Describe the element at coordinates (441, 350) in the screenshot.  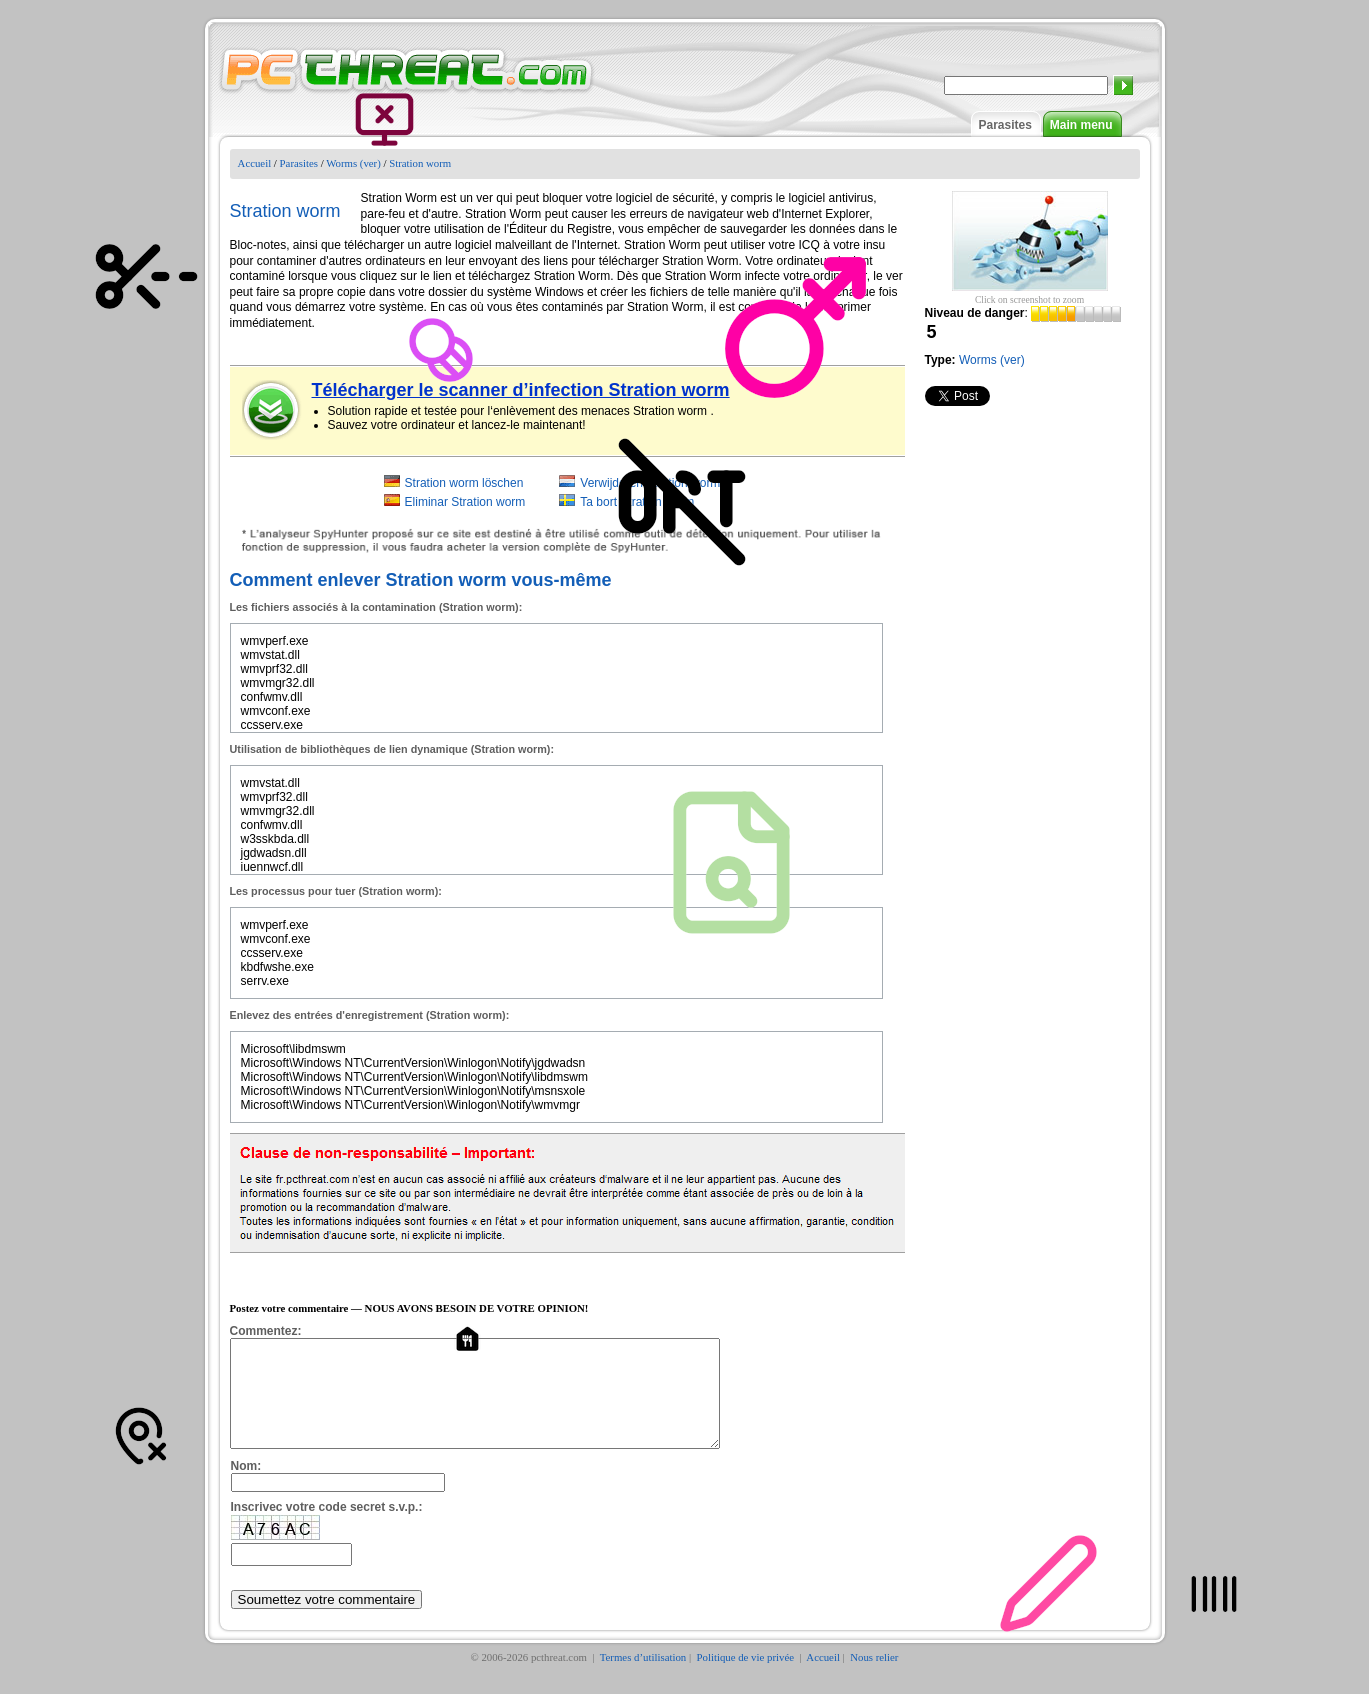
I see `subtract or remove a shape from selection` at that location.